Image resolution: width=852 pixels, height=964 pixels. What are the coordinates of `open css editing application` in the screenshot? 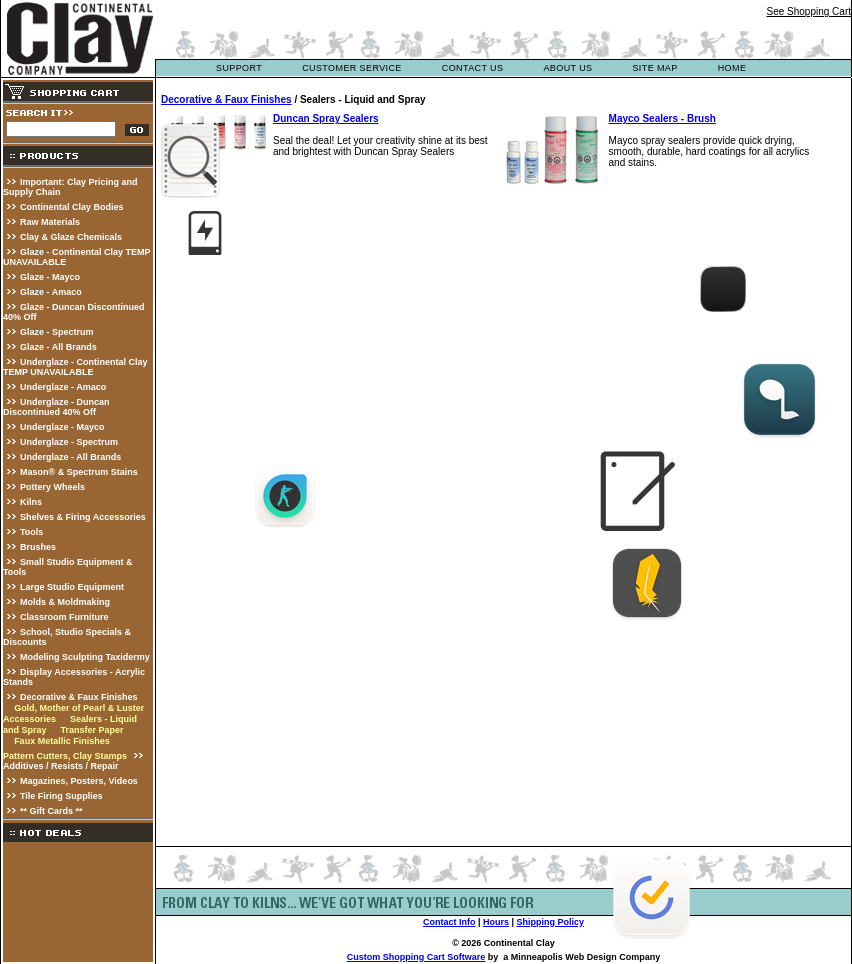 It's located at (285, 496).